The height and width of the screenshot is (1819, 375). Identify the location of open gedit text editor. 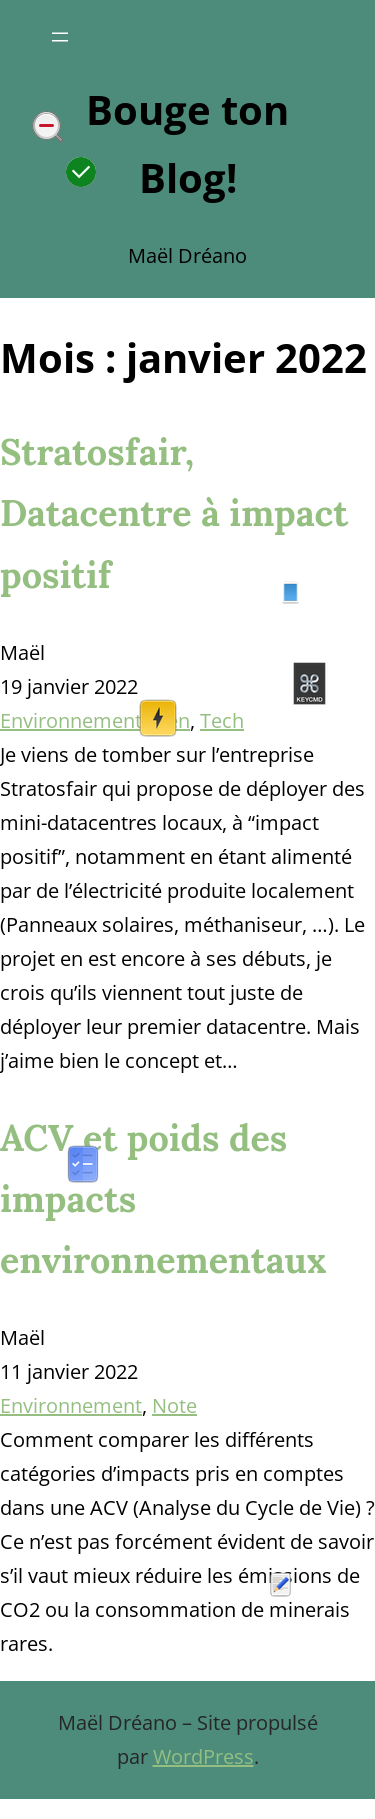
(280, 1584).